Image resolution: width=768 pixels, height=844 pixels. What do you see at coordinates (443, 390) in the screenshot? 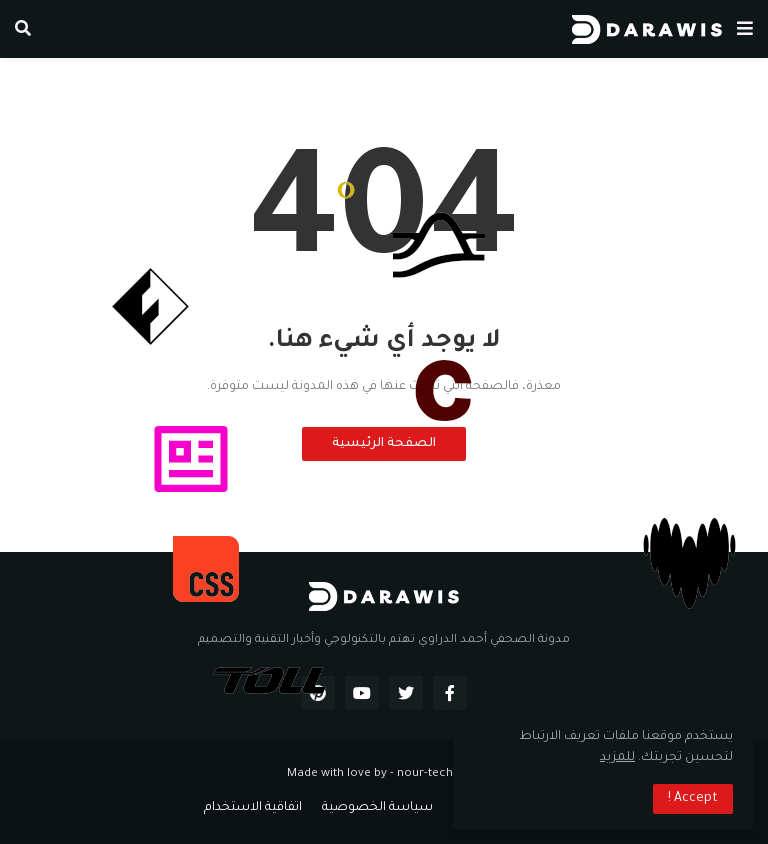
I see `C programming language logo` at bounding box center [443, 390].